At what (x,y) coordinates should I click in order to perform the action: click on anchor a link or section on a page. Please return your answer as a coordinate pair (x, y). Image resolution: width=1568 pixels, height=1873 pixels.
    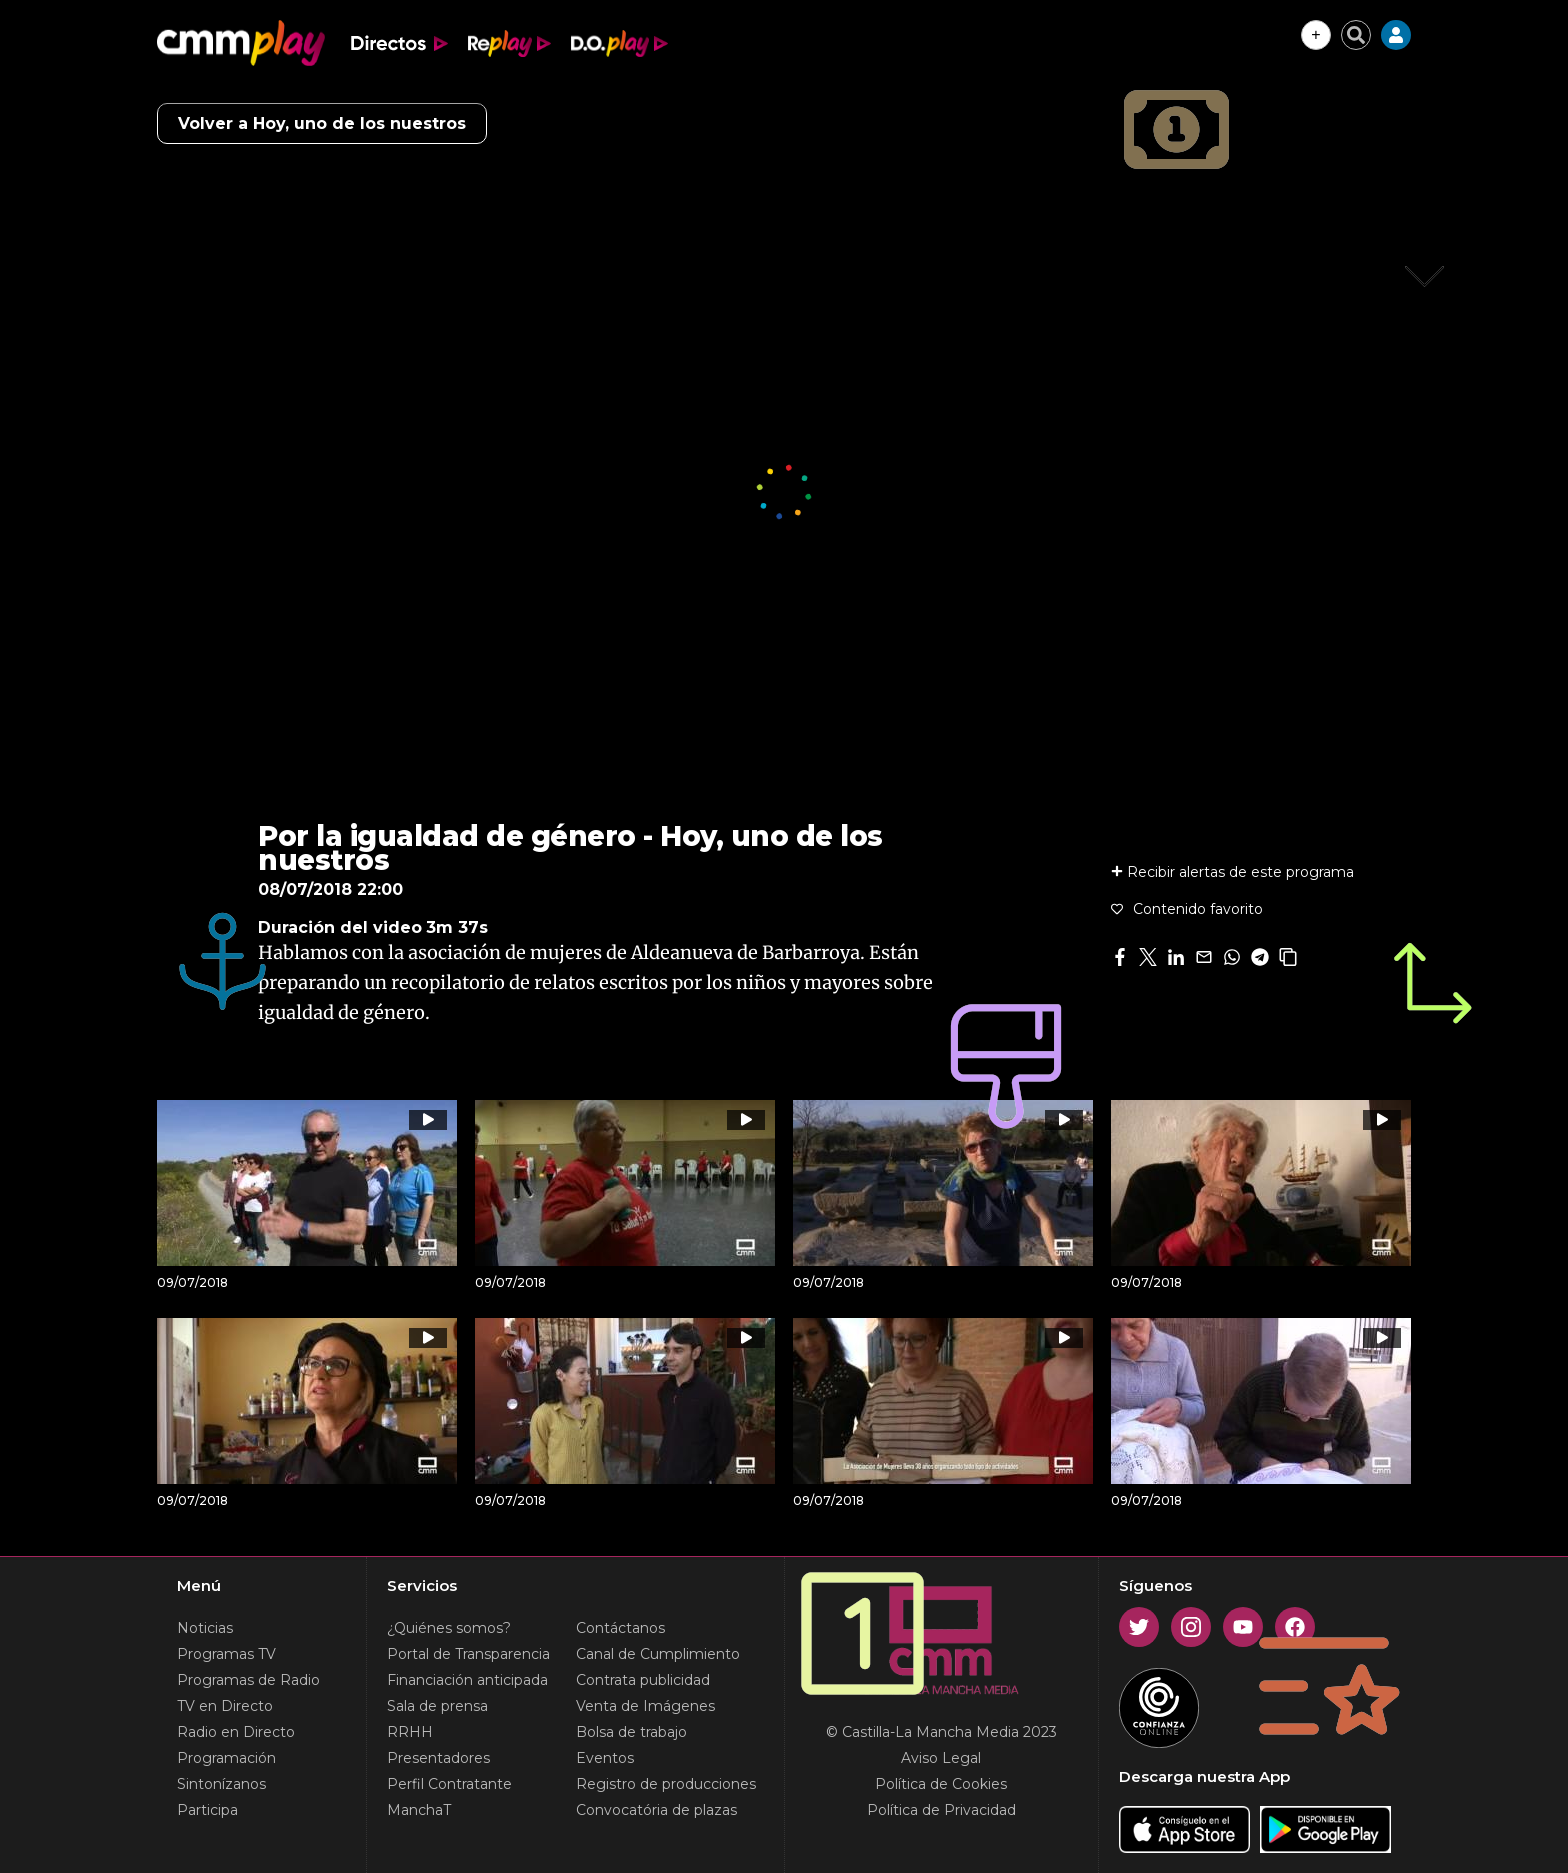
    Looking at the image, I should click on (222, 959).